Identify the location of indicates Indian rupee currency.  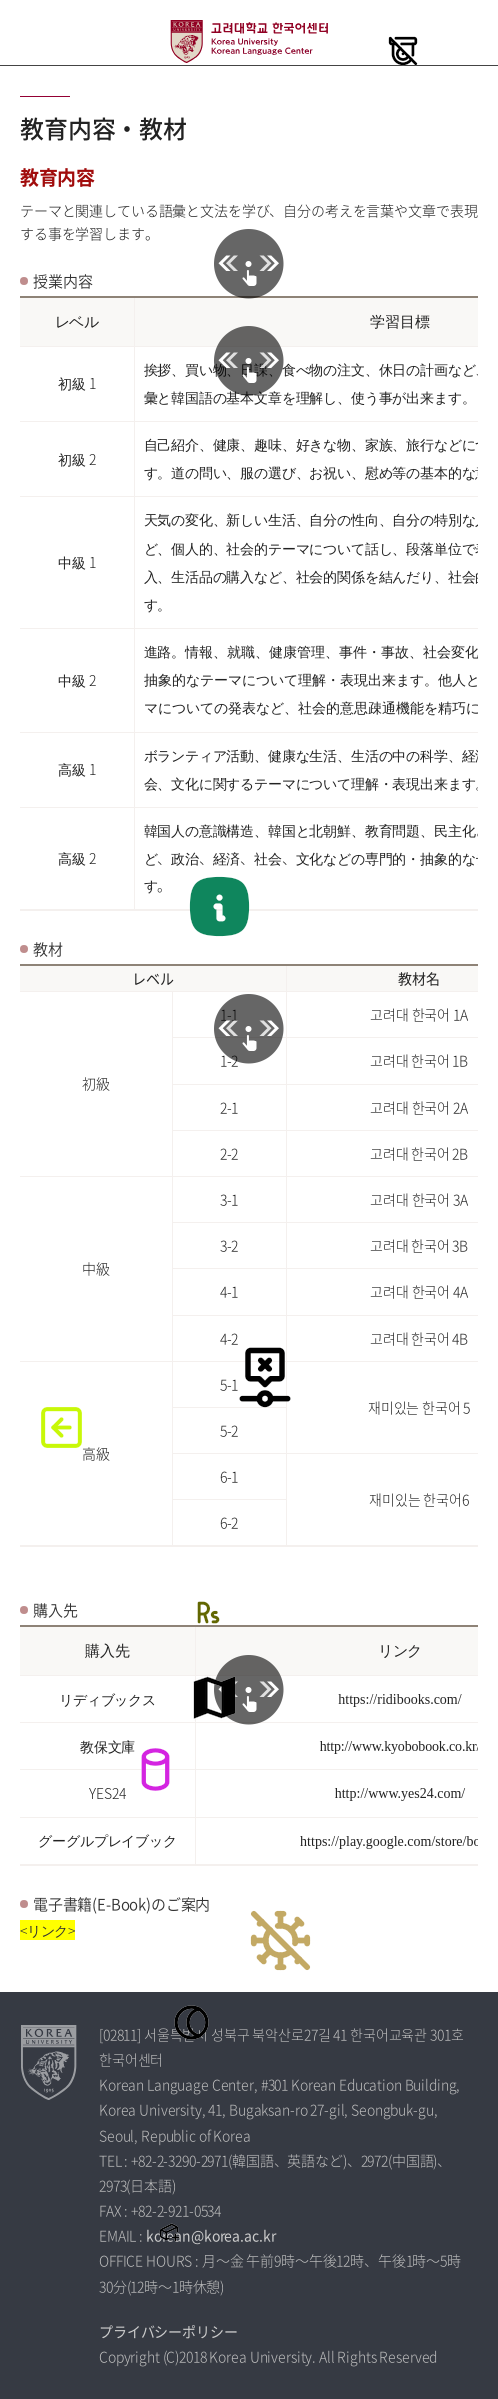
(208, 1612).